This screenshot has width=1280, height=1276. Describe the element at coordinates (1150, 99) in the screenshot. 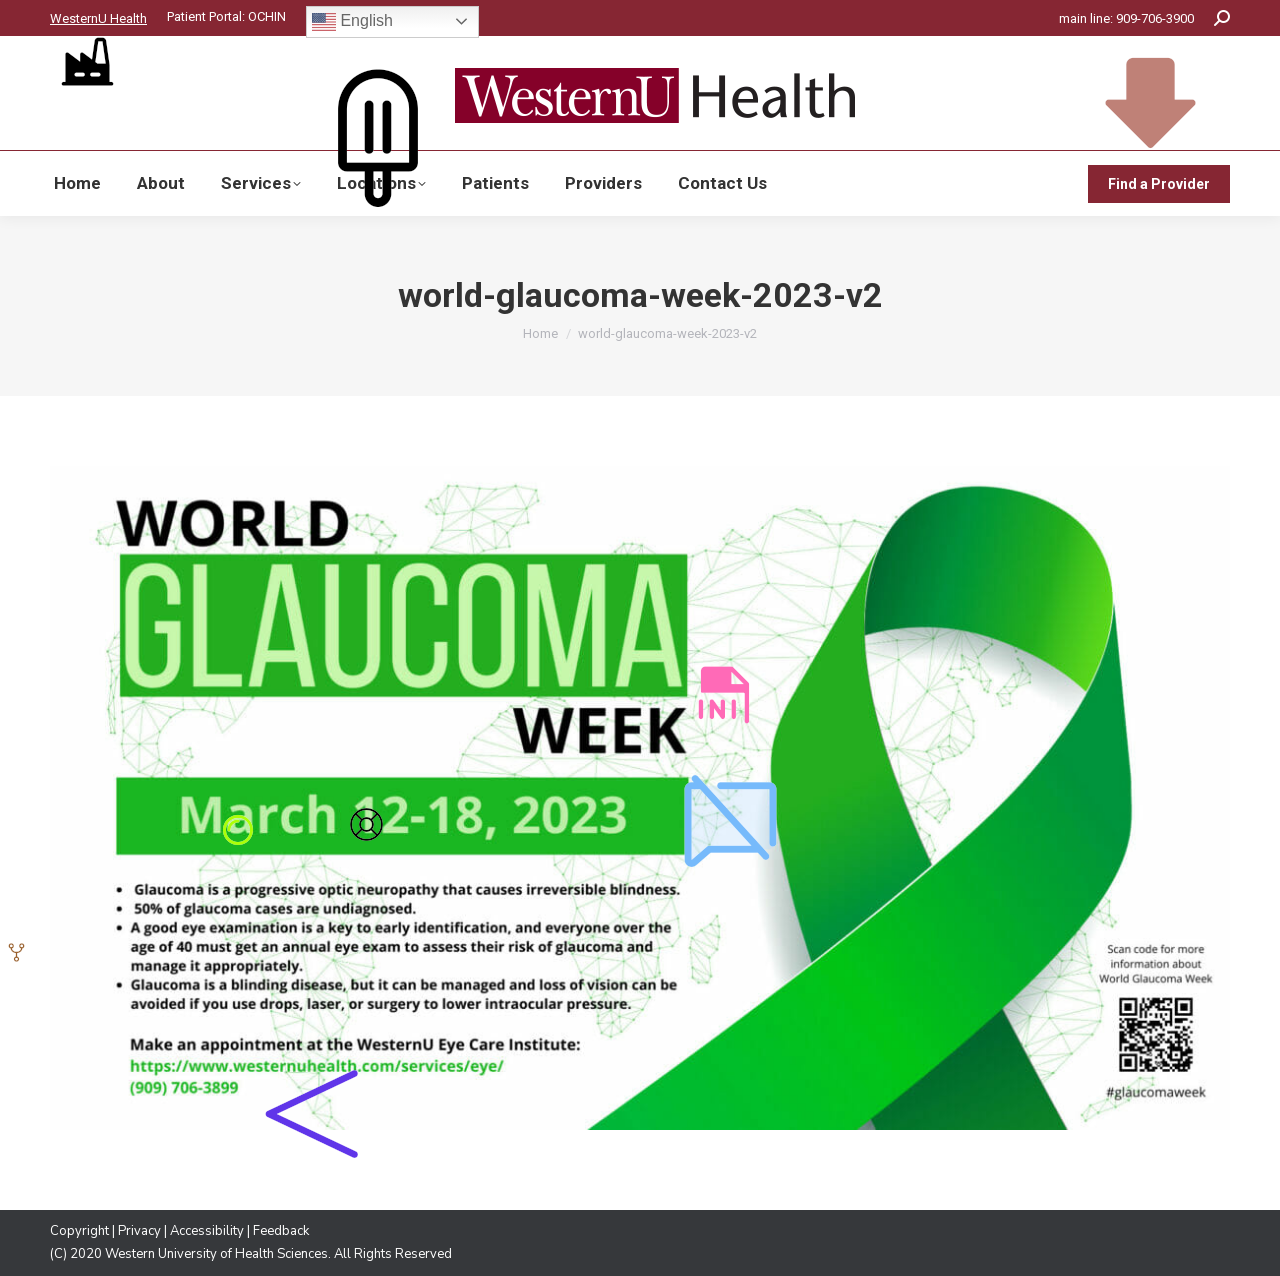

I see `download a file or content` at that location.